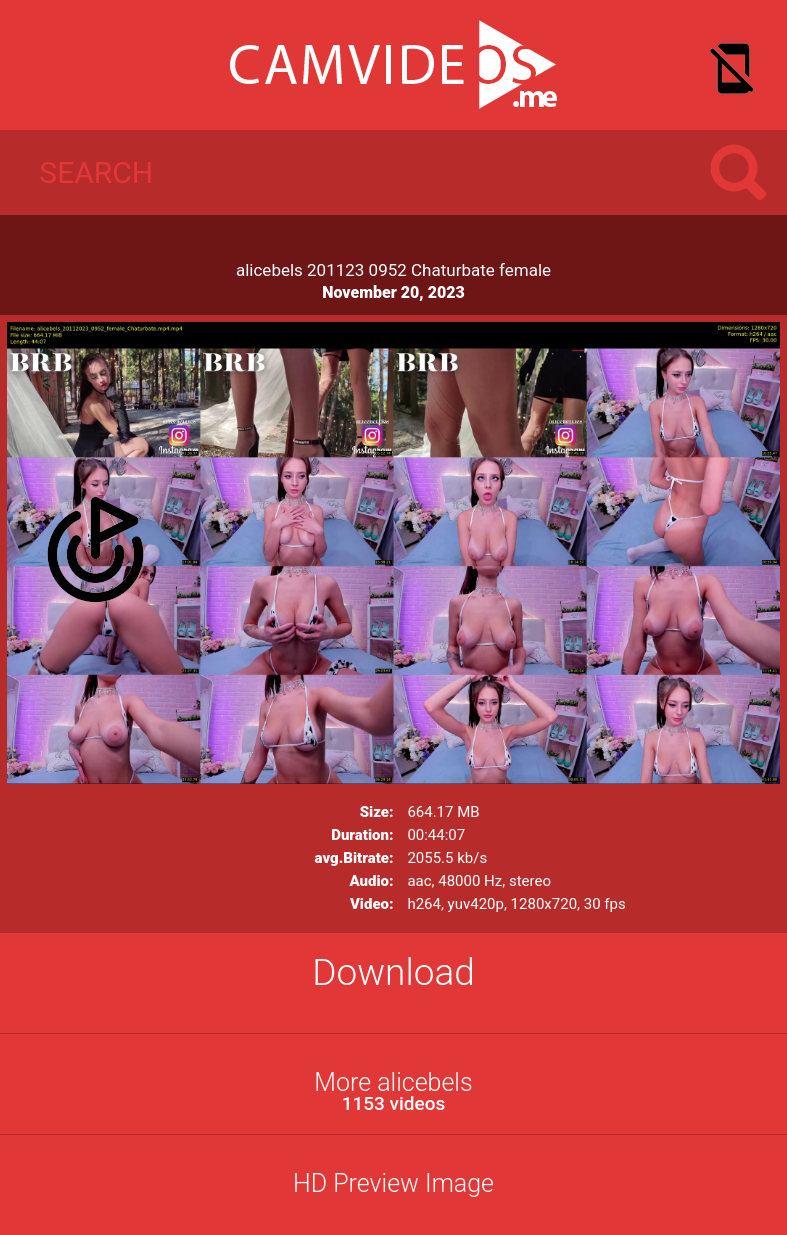 The height and width of the screenshot is (1235, 787). I want to click on set or track a goal, so click(95, 549).